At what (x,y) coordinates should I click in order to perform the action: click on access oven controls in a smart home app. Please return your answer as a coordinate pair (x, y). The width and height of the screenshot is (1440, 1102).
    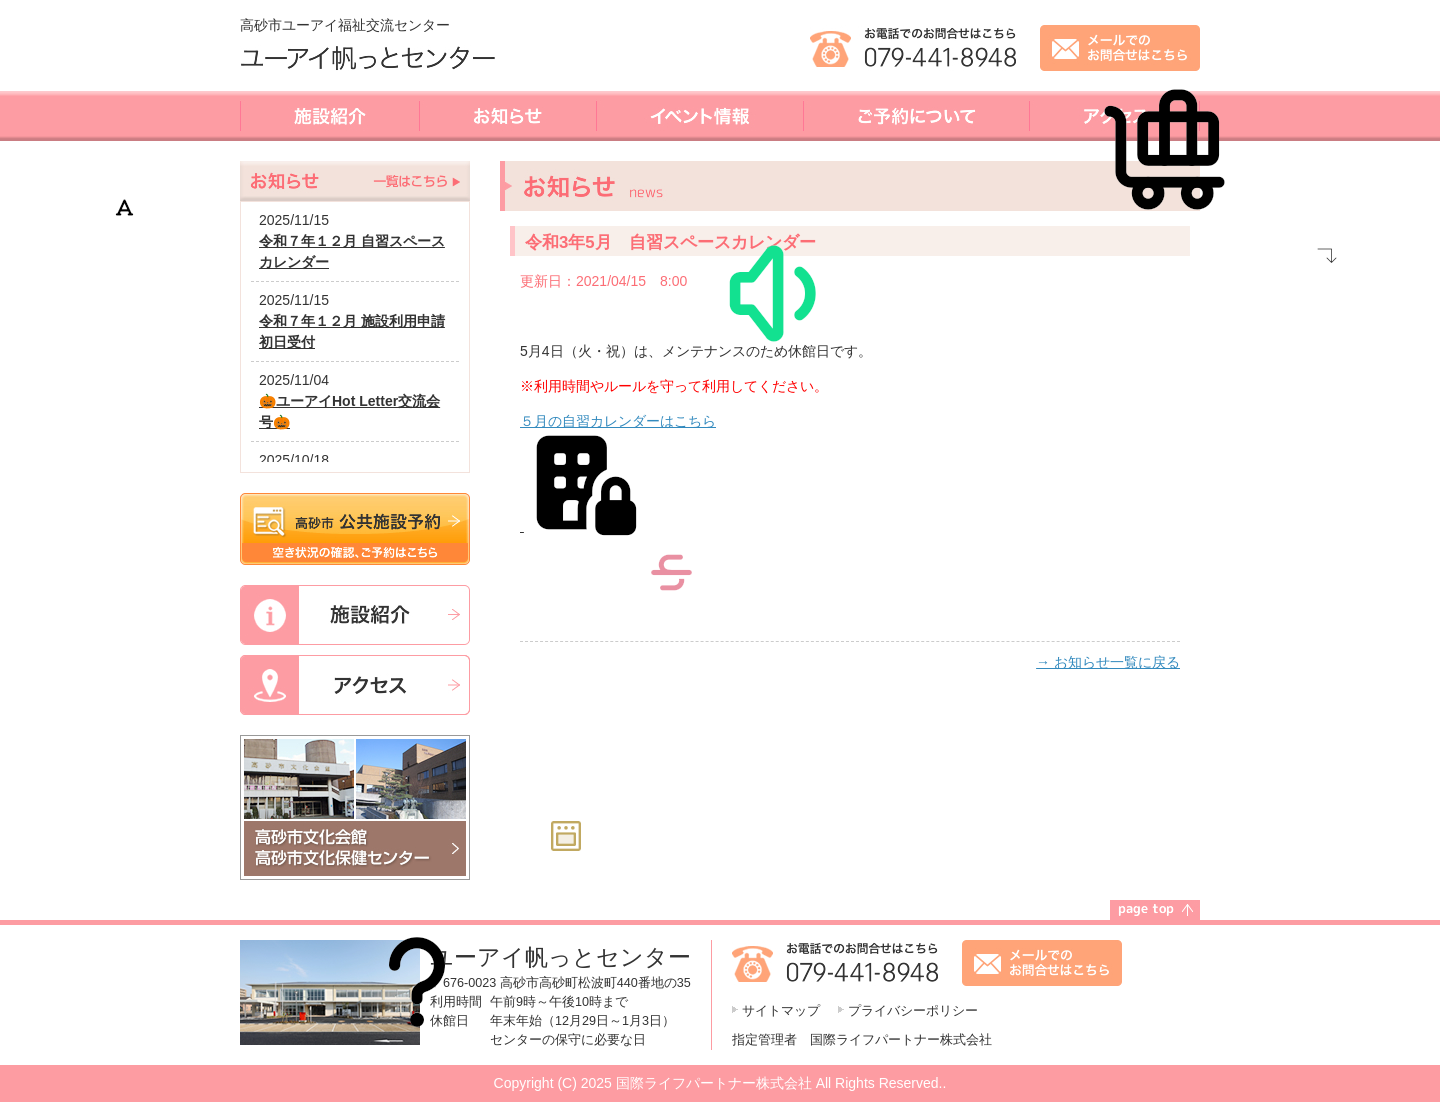
    Looking at the image, I should click on (566, 836).